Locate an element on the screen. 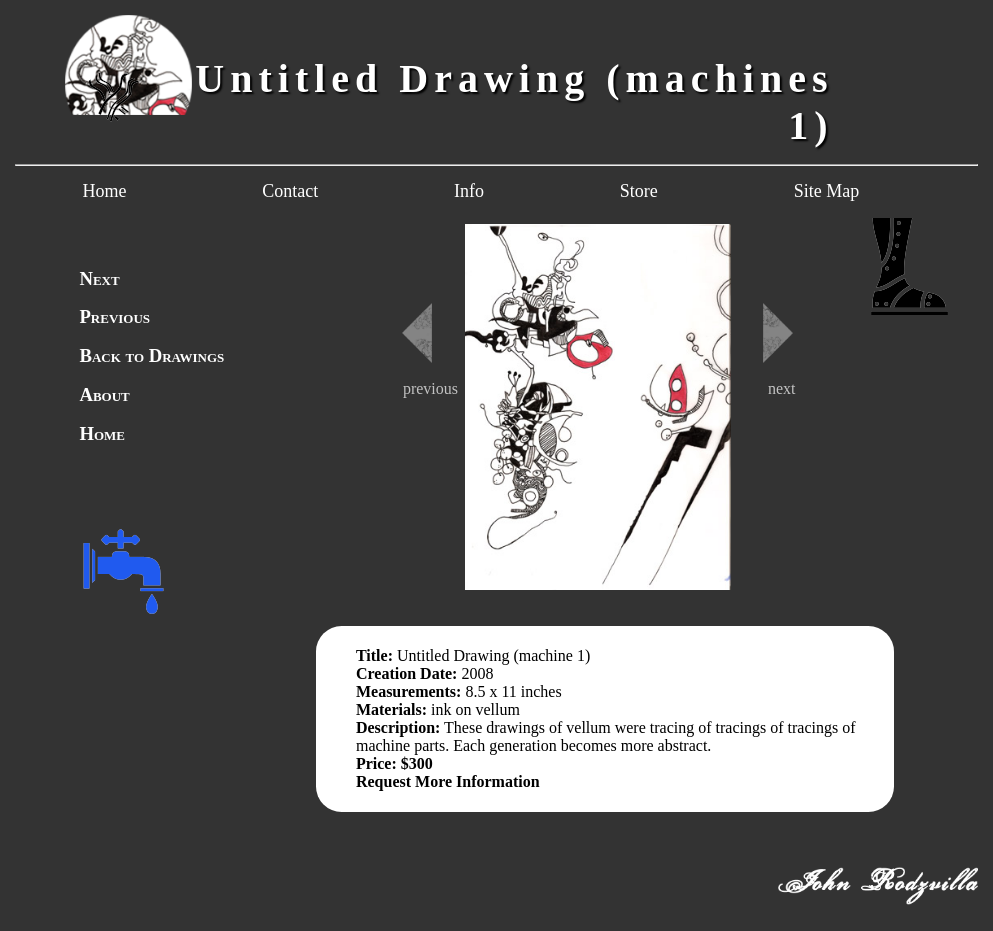 The width and height of the screenshot is (993, 931). equip armor boots to your character is located at coordinates (909, 266).